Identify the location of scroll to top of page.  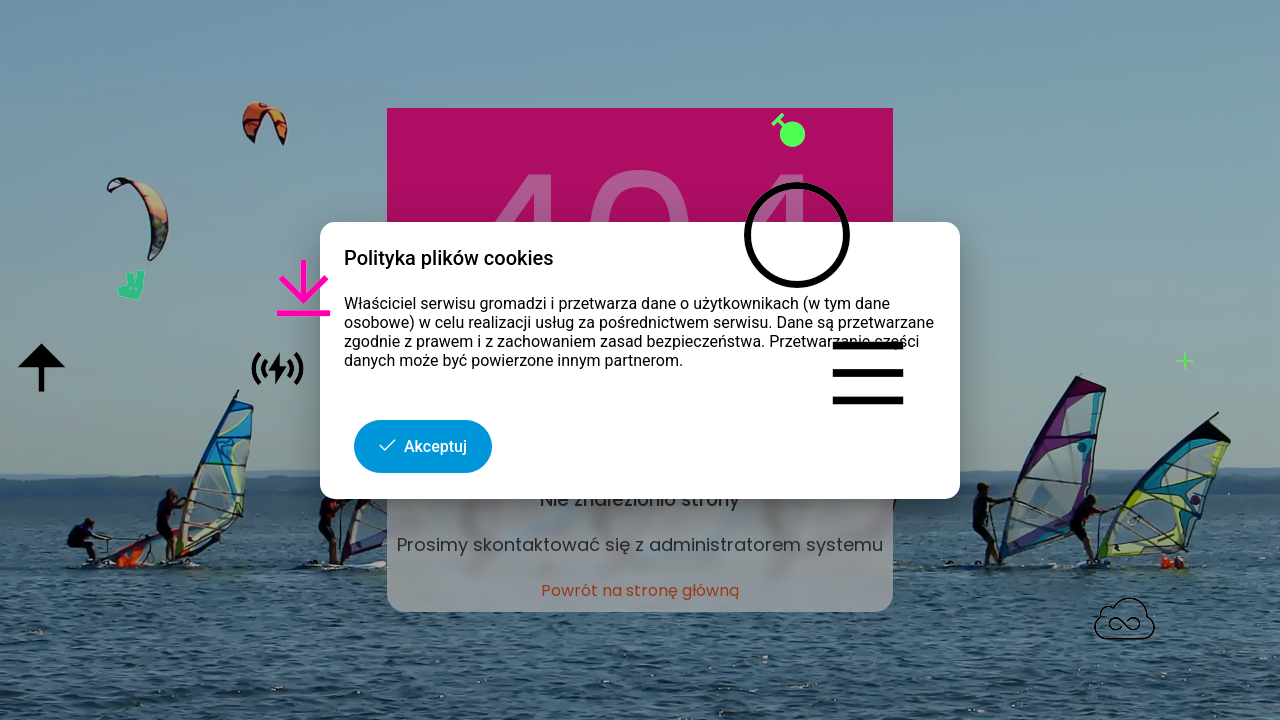
(41, 367).